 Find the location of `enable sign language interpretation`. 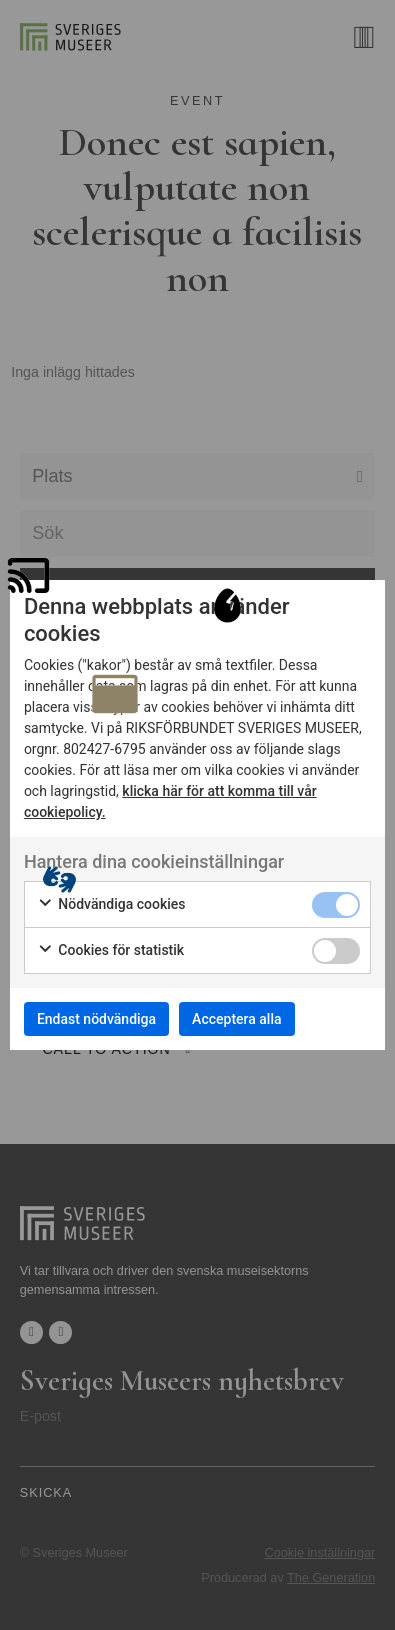

enable sign language interpretation is located at coordinates (59, 879).